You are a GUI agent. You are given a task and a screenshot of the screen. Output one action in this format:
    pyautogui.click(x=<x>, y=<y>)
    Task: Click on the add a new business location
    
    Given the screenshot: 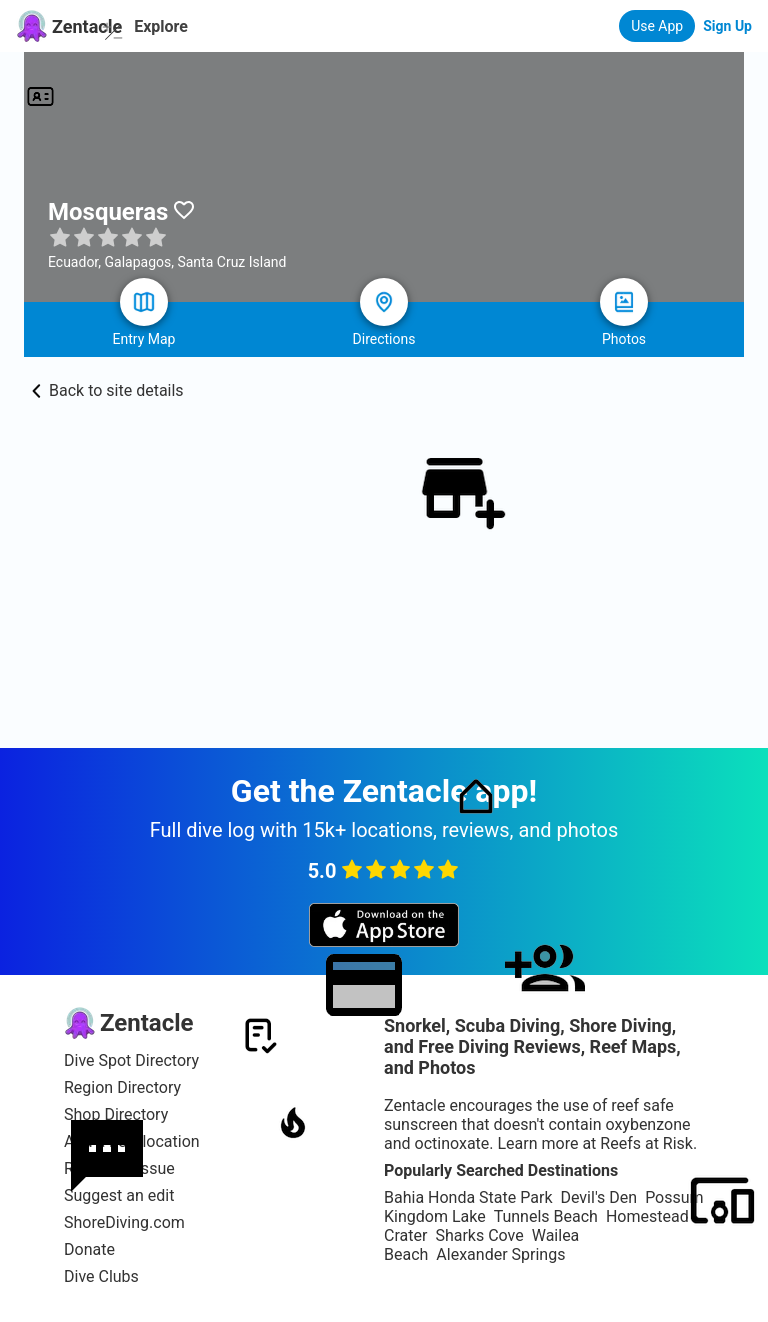 What is the action you would take?
    pyautogui.click(x=464, y=488)
    